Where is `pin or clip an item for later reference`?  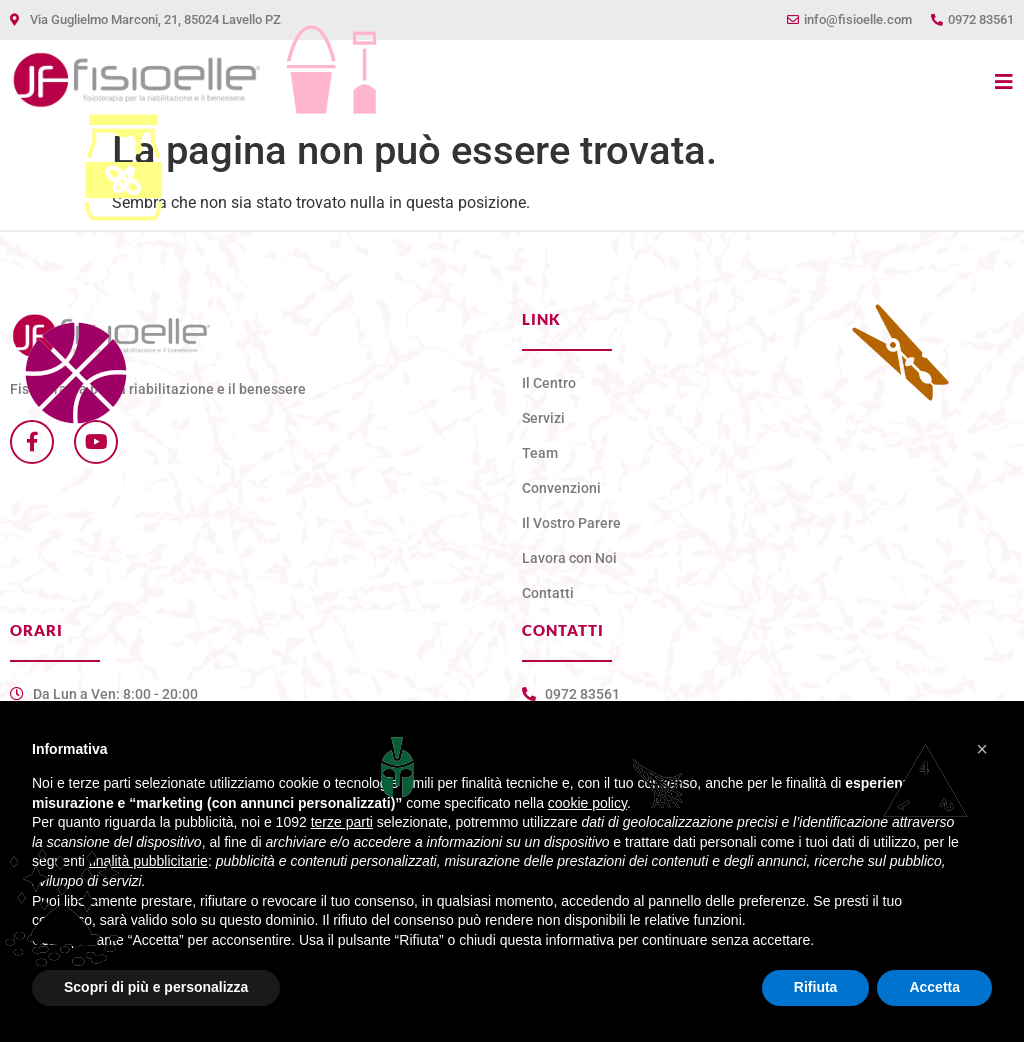 pin or clip an item for later reference is located at coordinates (900, 352).